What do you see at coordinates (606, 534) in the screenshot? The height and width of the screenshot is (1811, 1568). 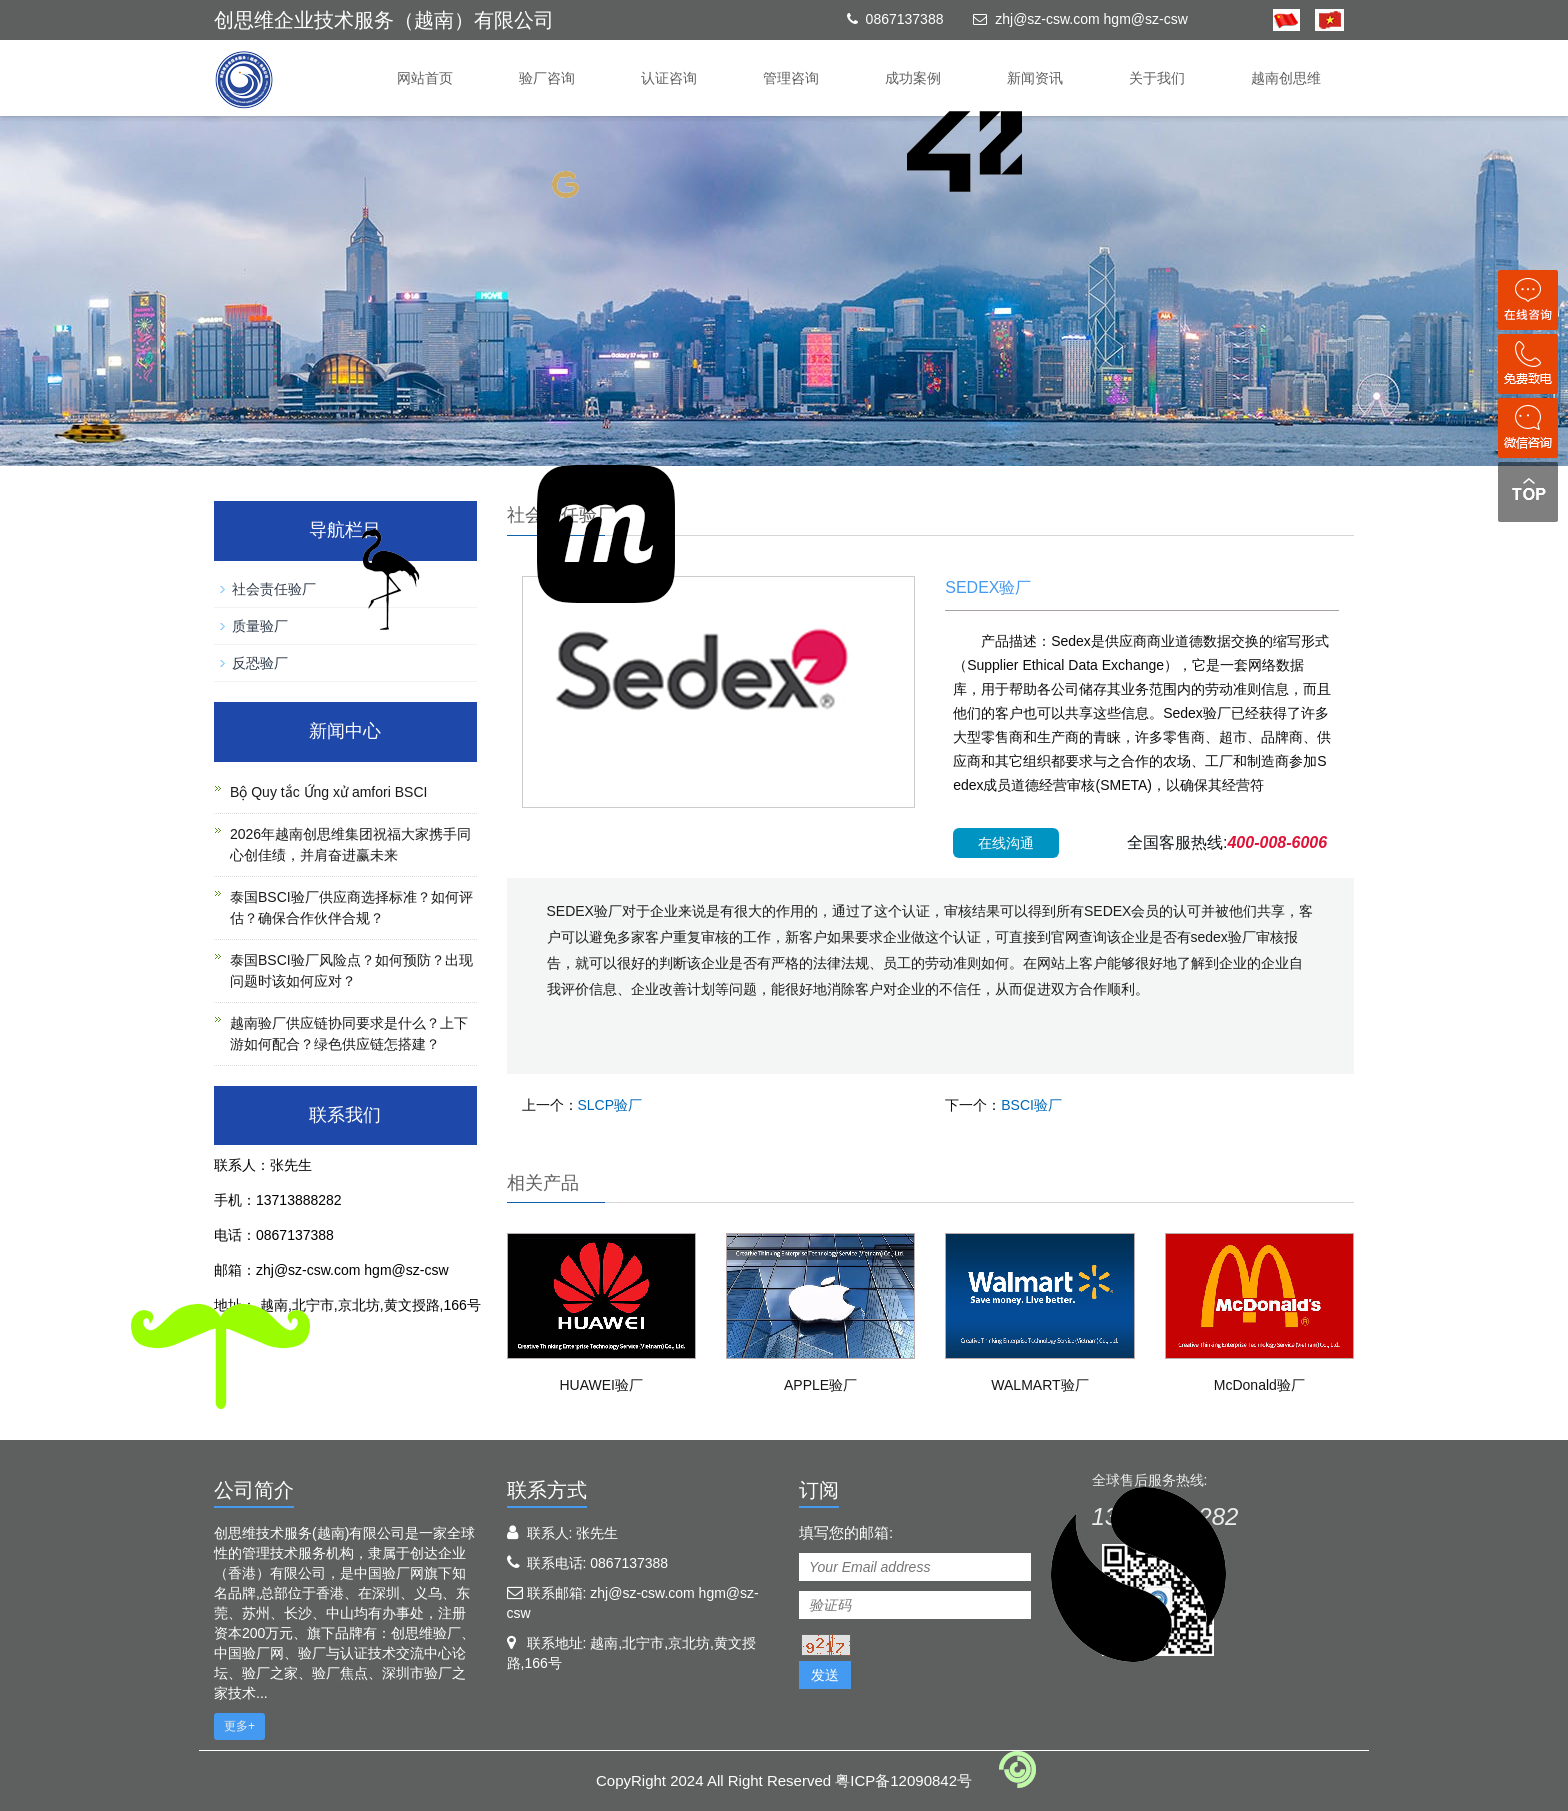 I see `open moqups wireframing and prototyping tool` at bounding box center [606, 534].